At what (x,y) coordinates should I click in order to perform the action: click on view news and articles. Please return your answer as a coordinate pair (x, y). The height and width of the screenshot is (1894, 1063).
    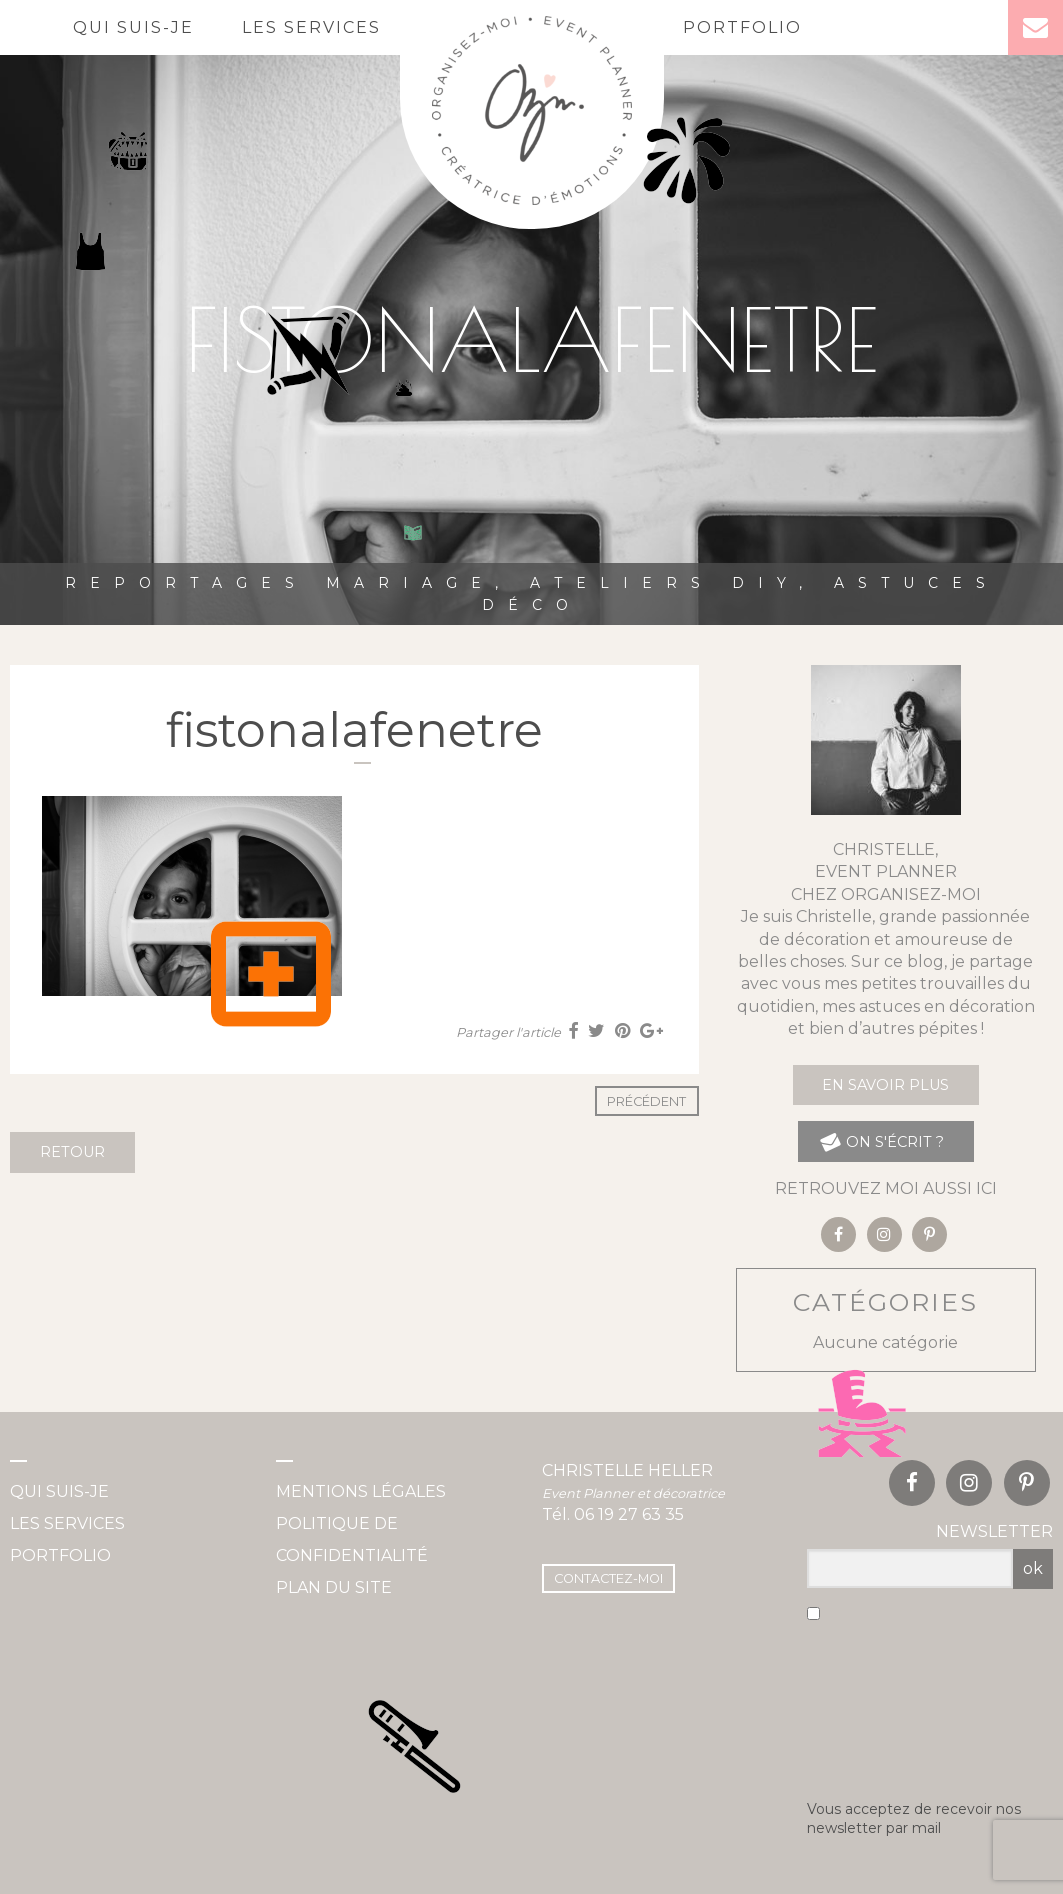
    Looking at the image, I should click on (413, 533).